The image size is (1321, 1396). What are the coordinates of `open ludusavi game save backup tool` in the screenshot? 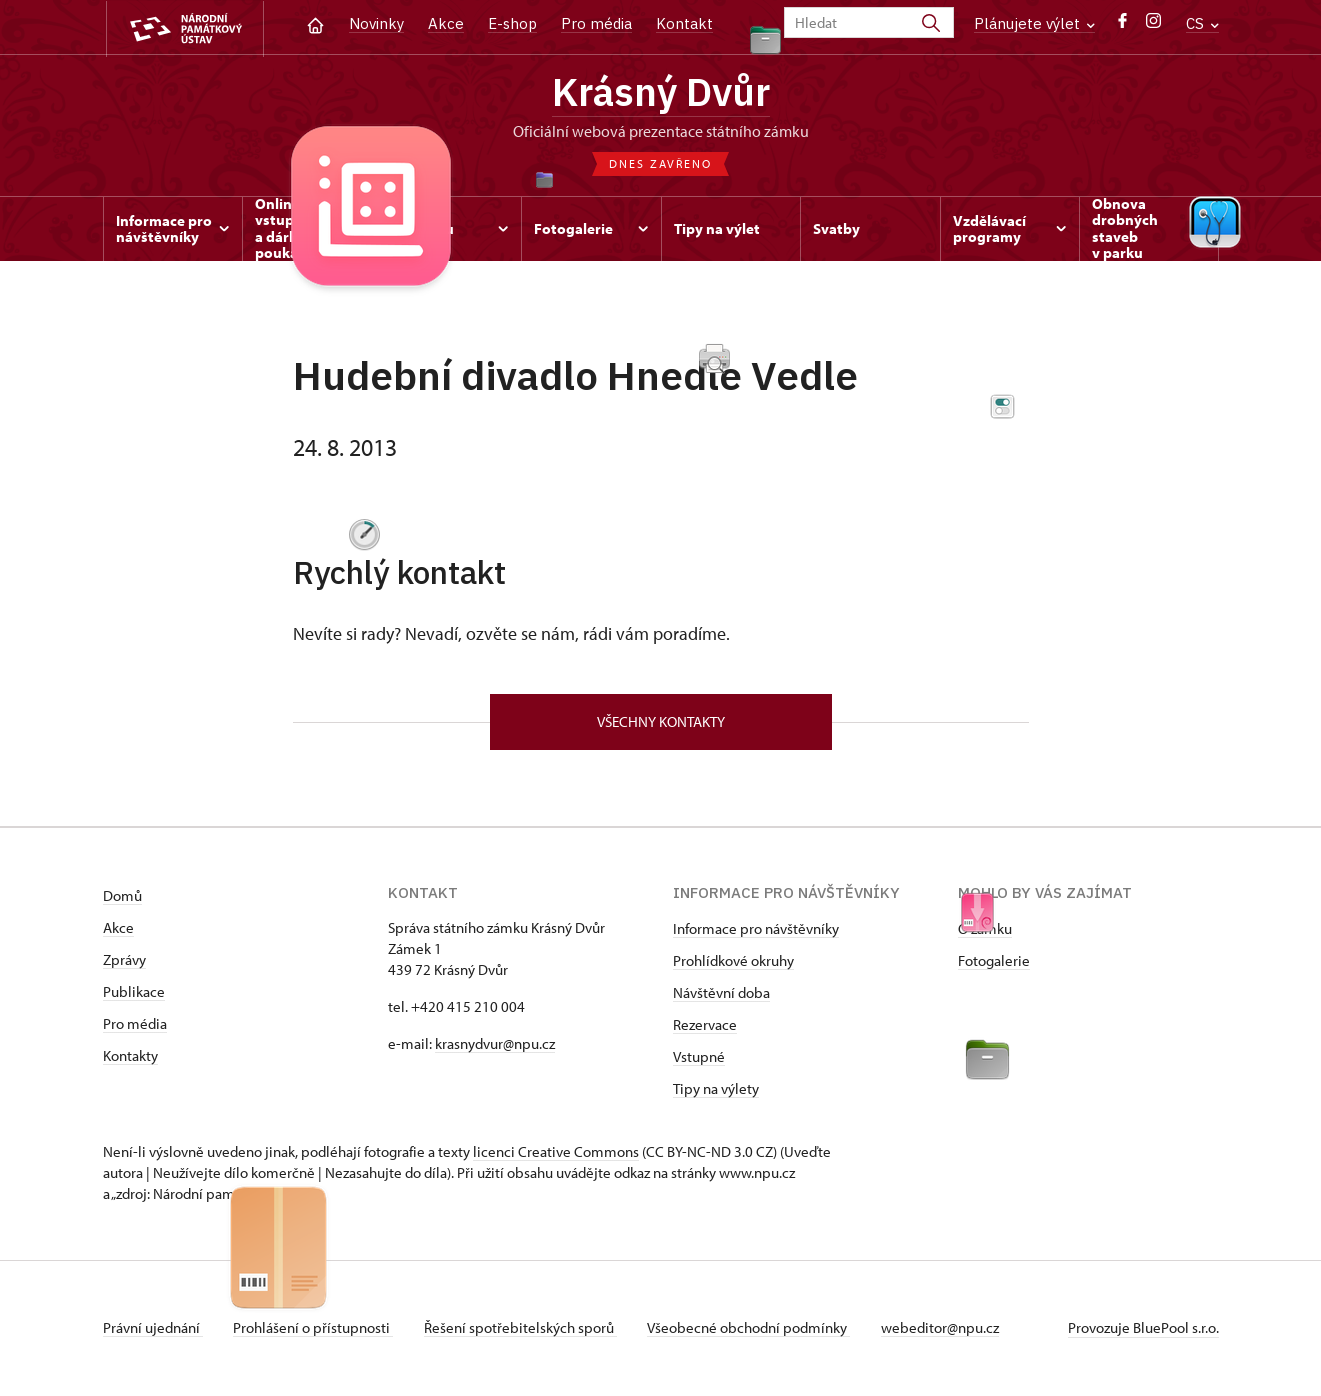 It's located at (371, 206).